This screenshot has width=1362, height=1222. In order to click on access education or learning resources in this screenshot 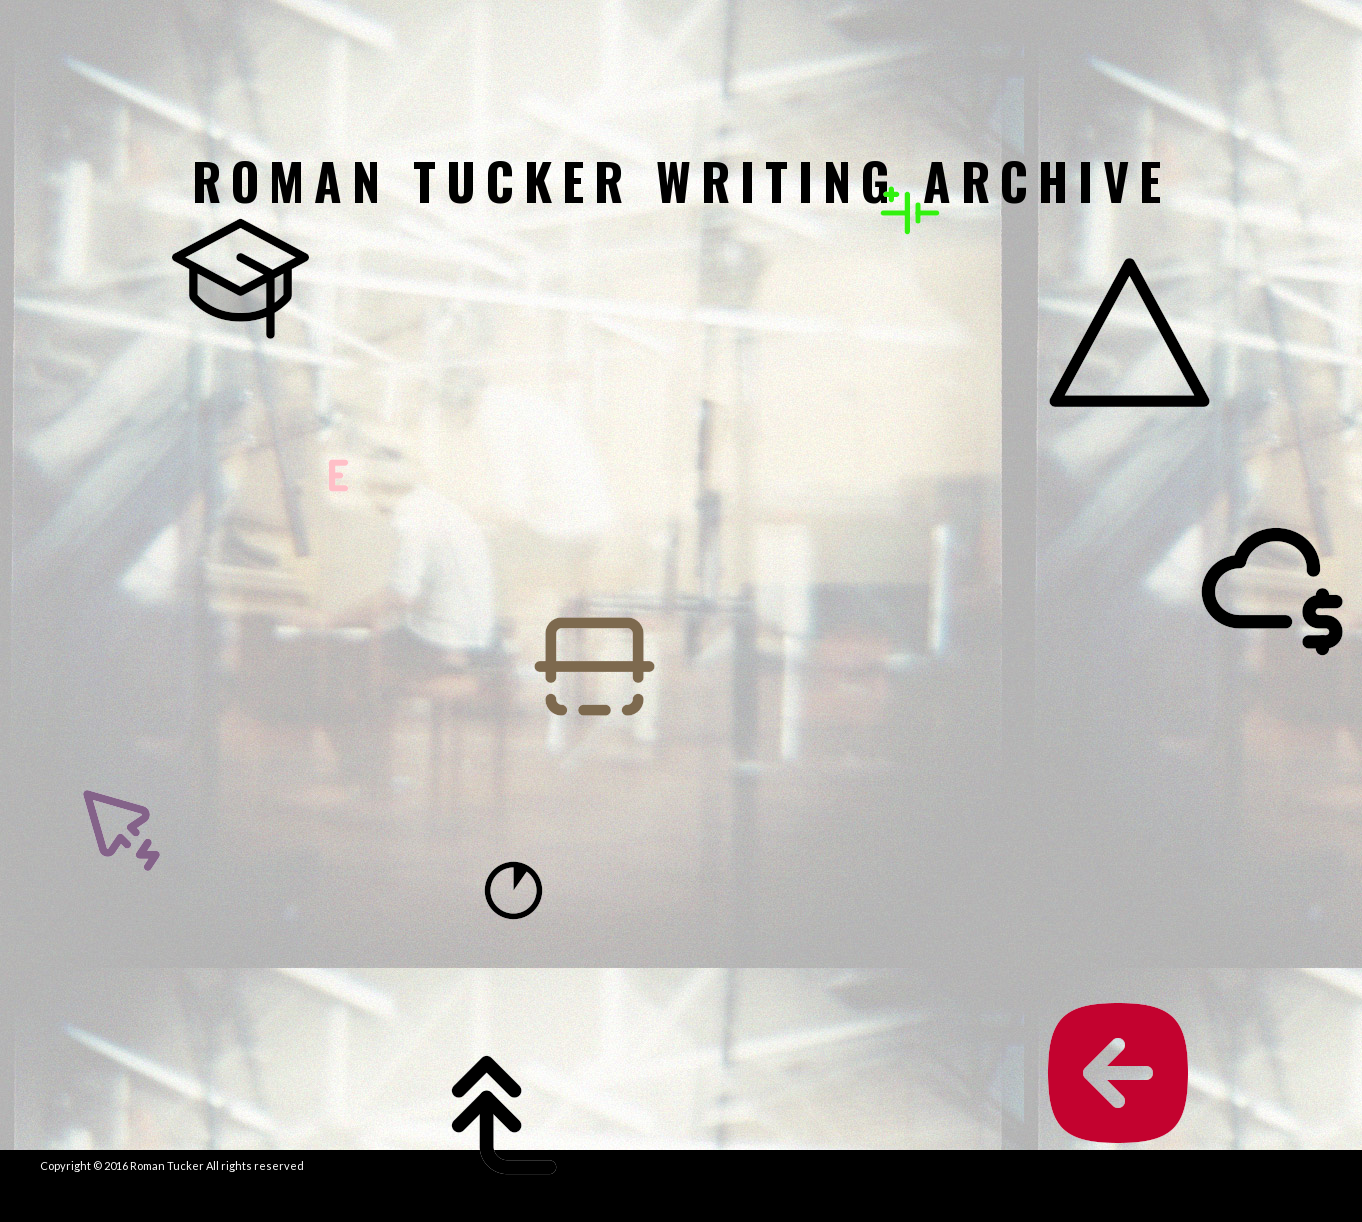, I will do `click(240, 274)`.